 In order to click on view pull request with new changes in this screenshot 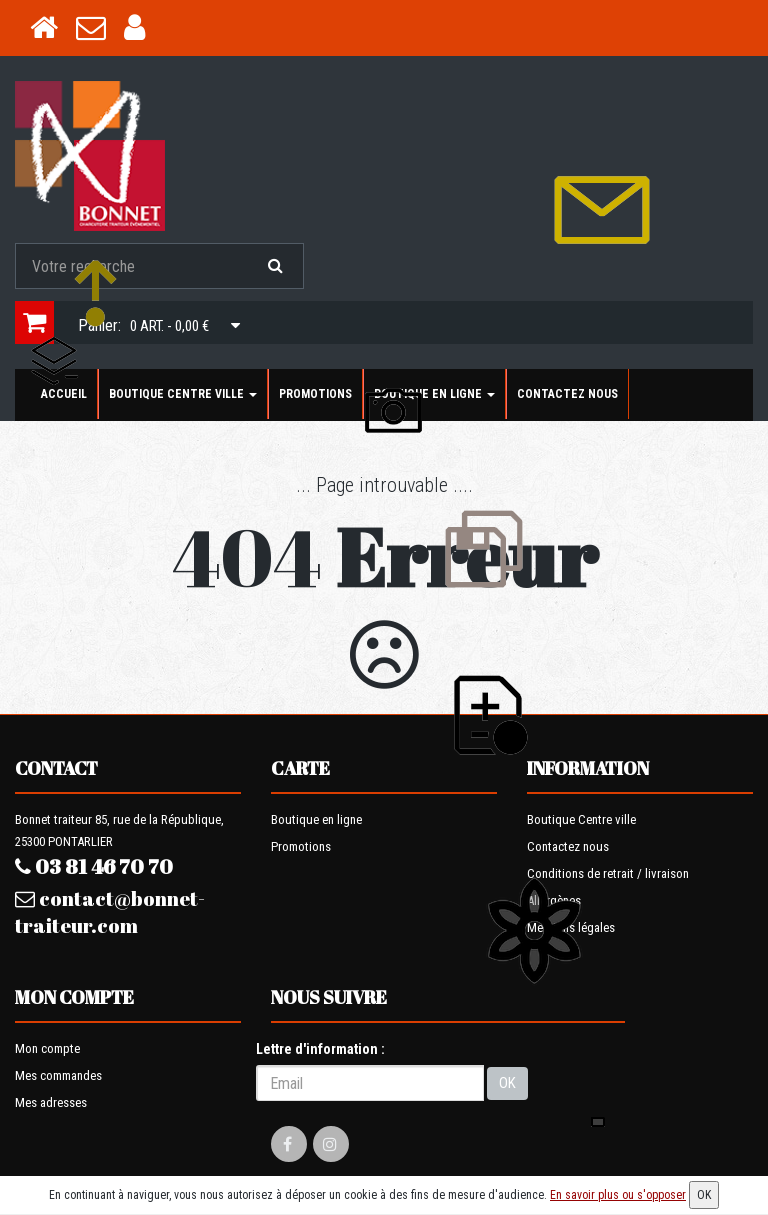, I will do `click(488, 715)`.